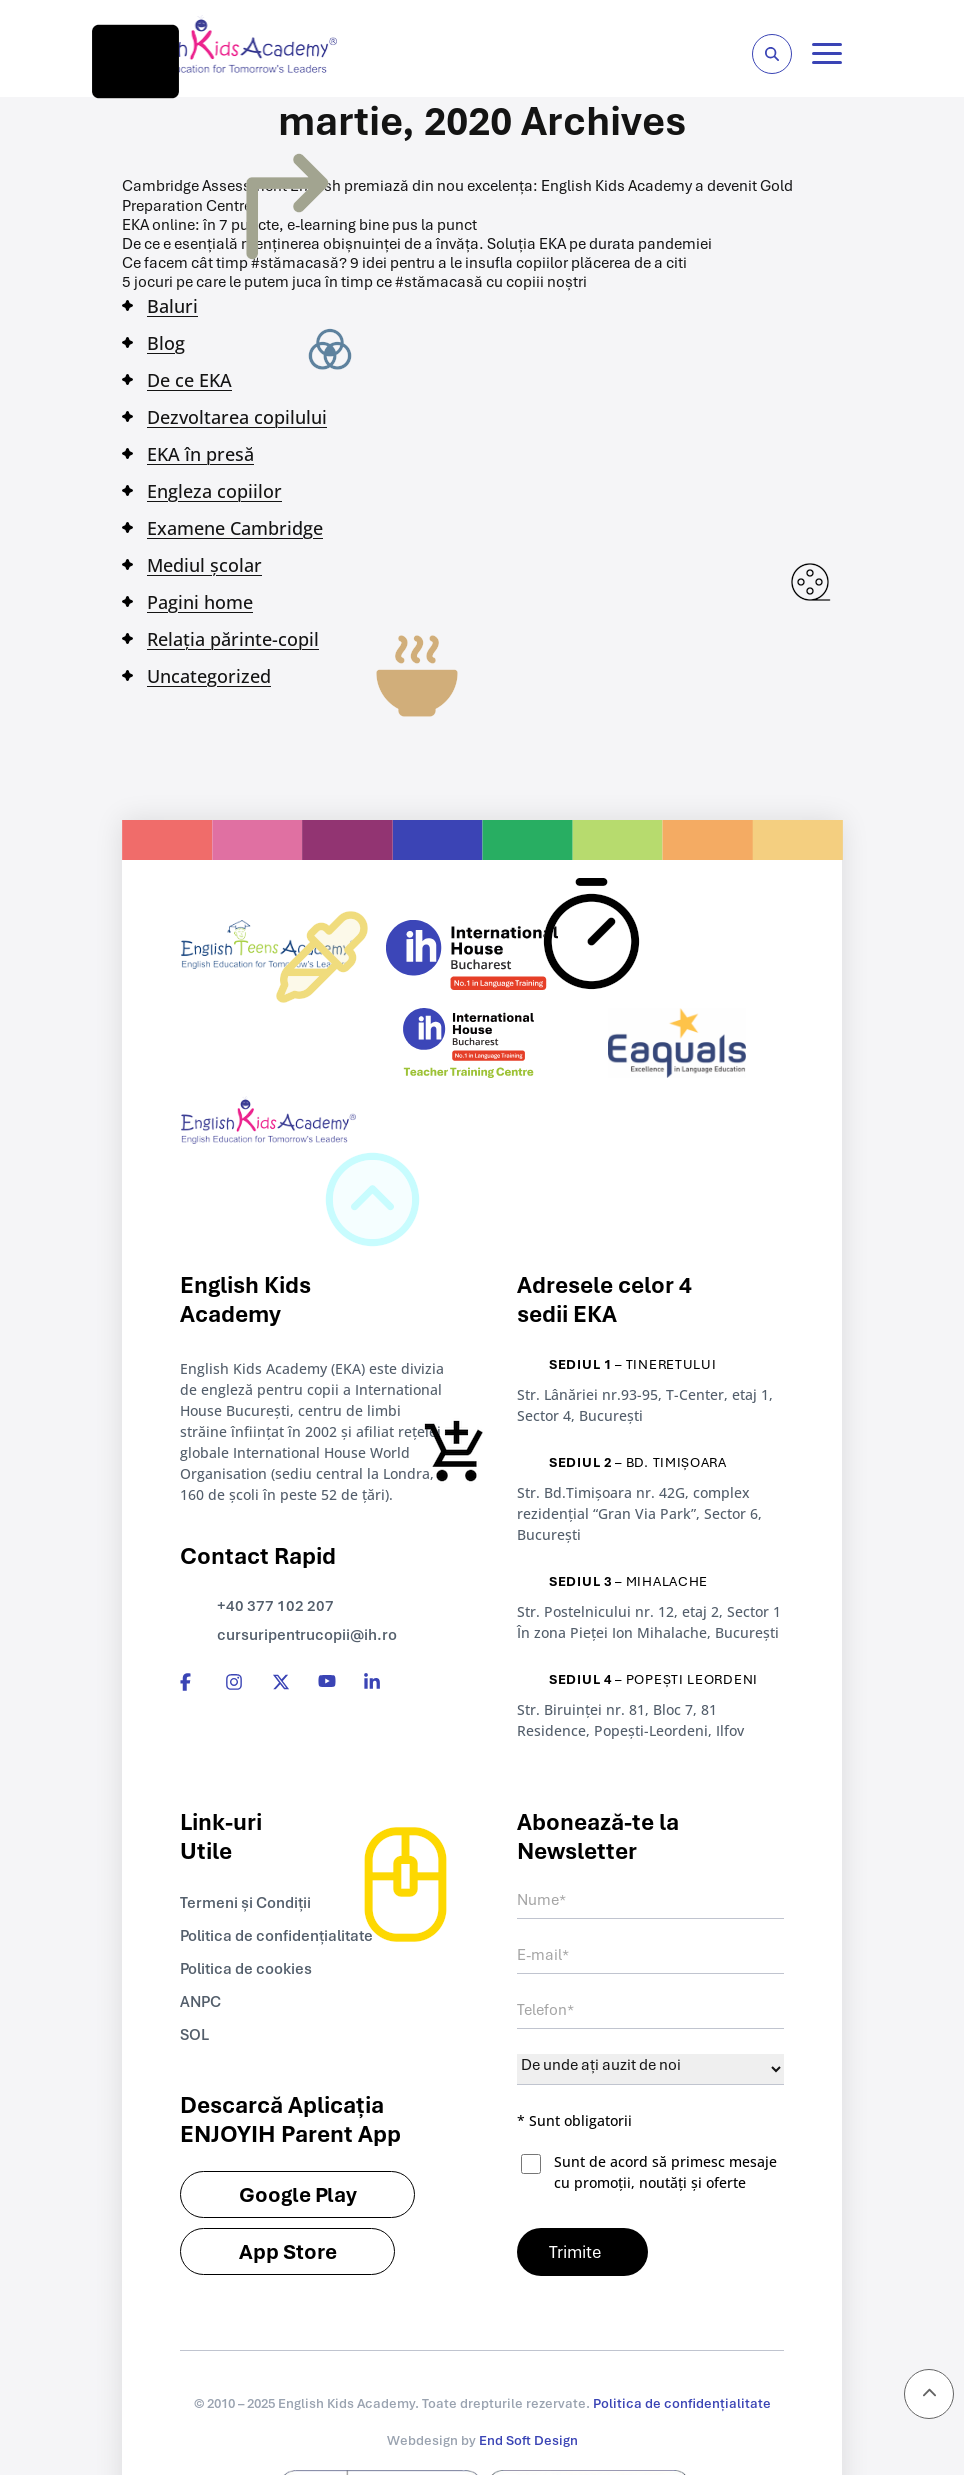  What do you see at coordinates (417, 676) in the screenshot?
I see `view hot food or soup options` at bounding box center [417, 676].